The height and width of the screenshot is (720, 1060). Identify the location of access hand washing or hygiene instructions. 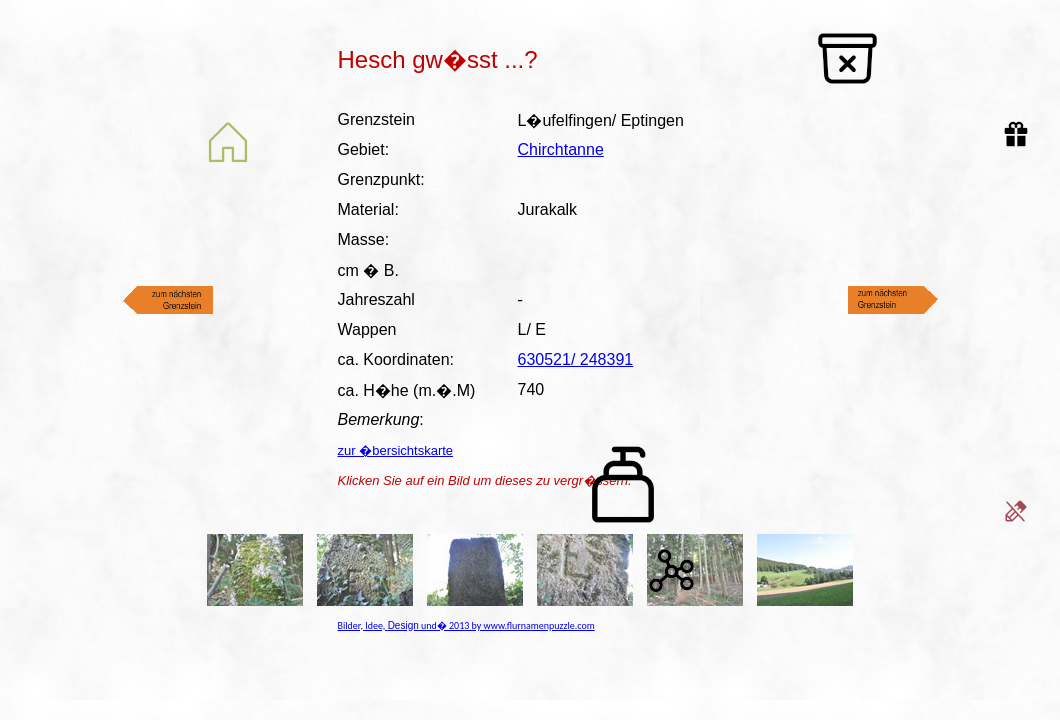
(623, 486).